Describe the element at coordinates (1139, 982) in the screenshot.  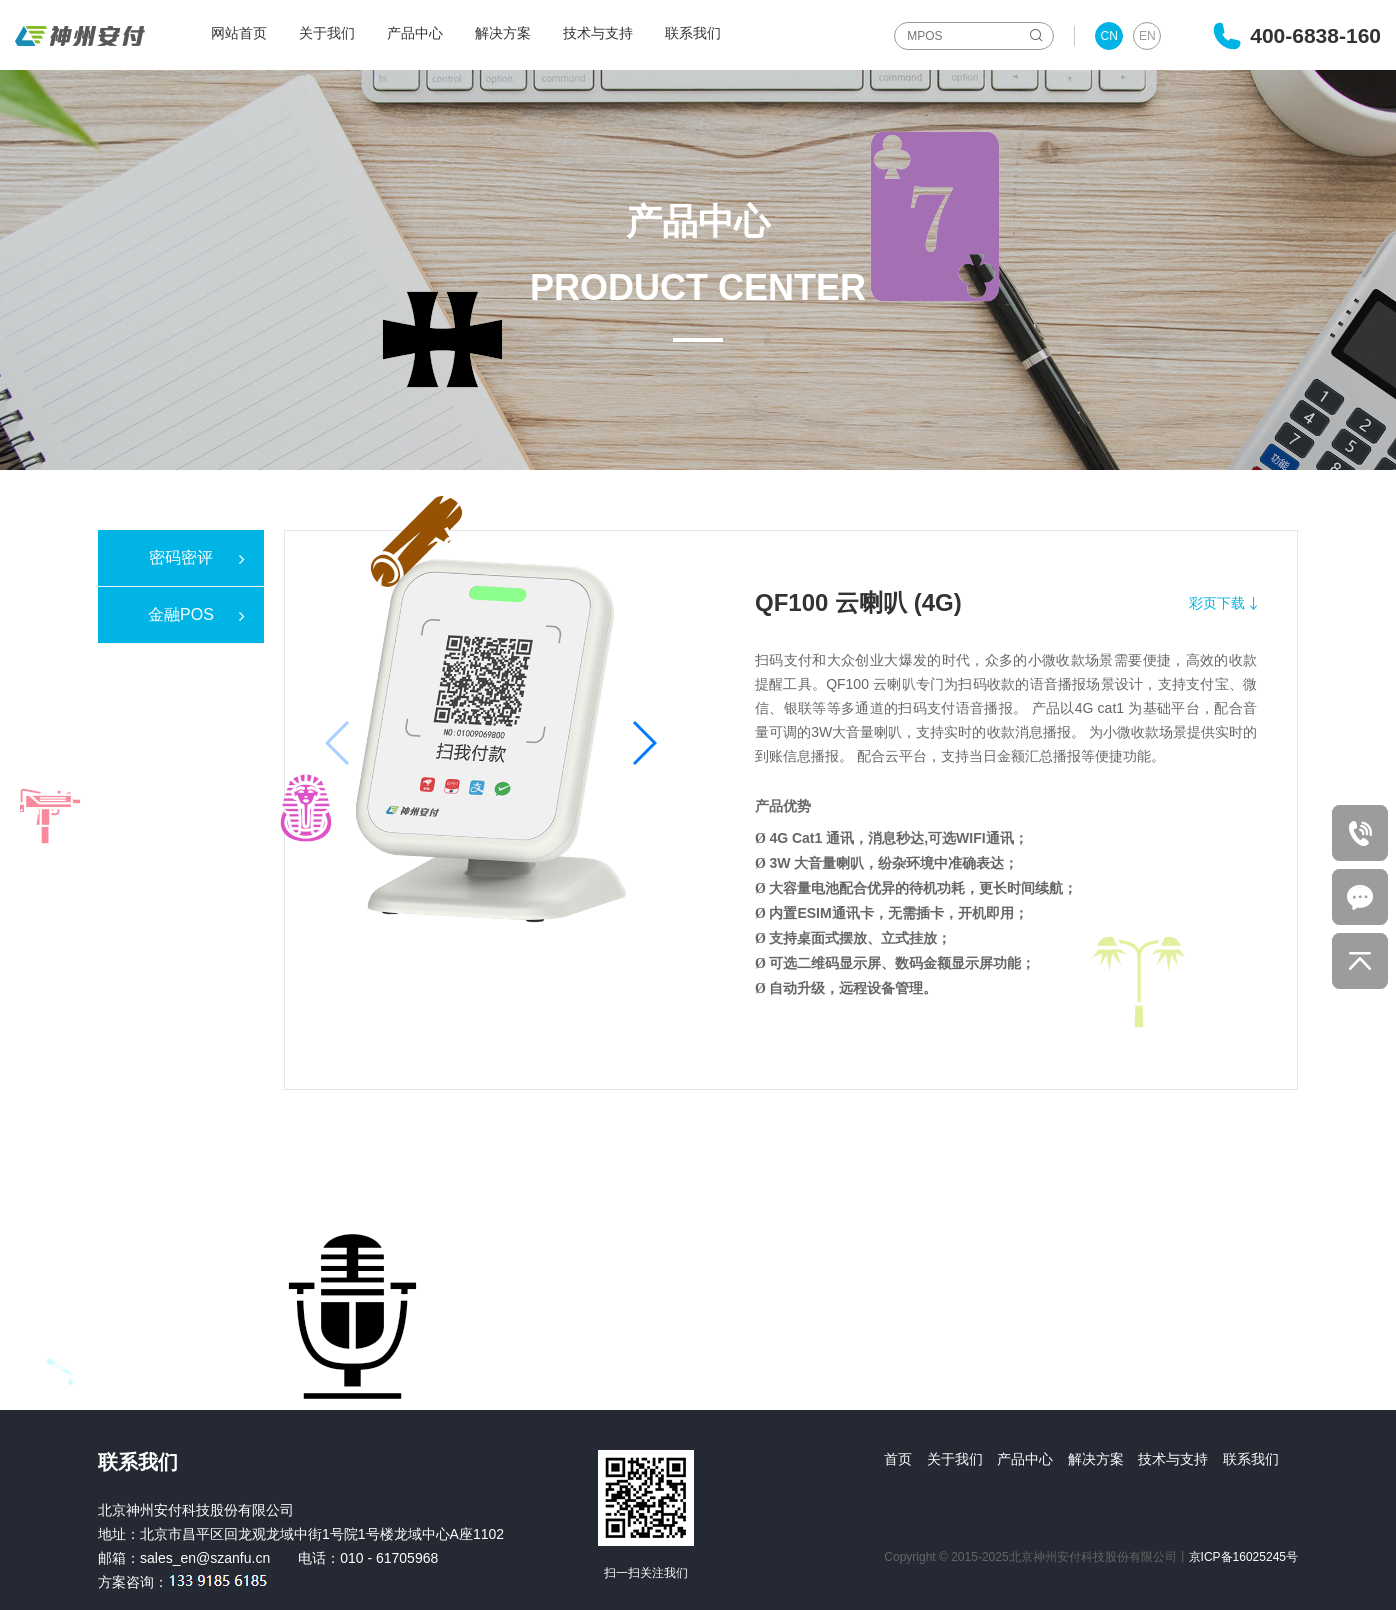
I see `toggle street lighting in city builder game` at that location.